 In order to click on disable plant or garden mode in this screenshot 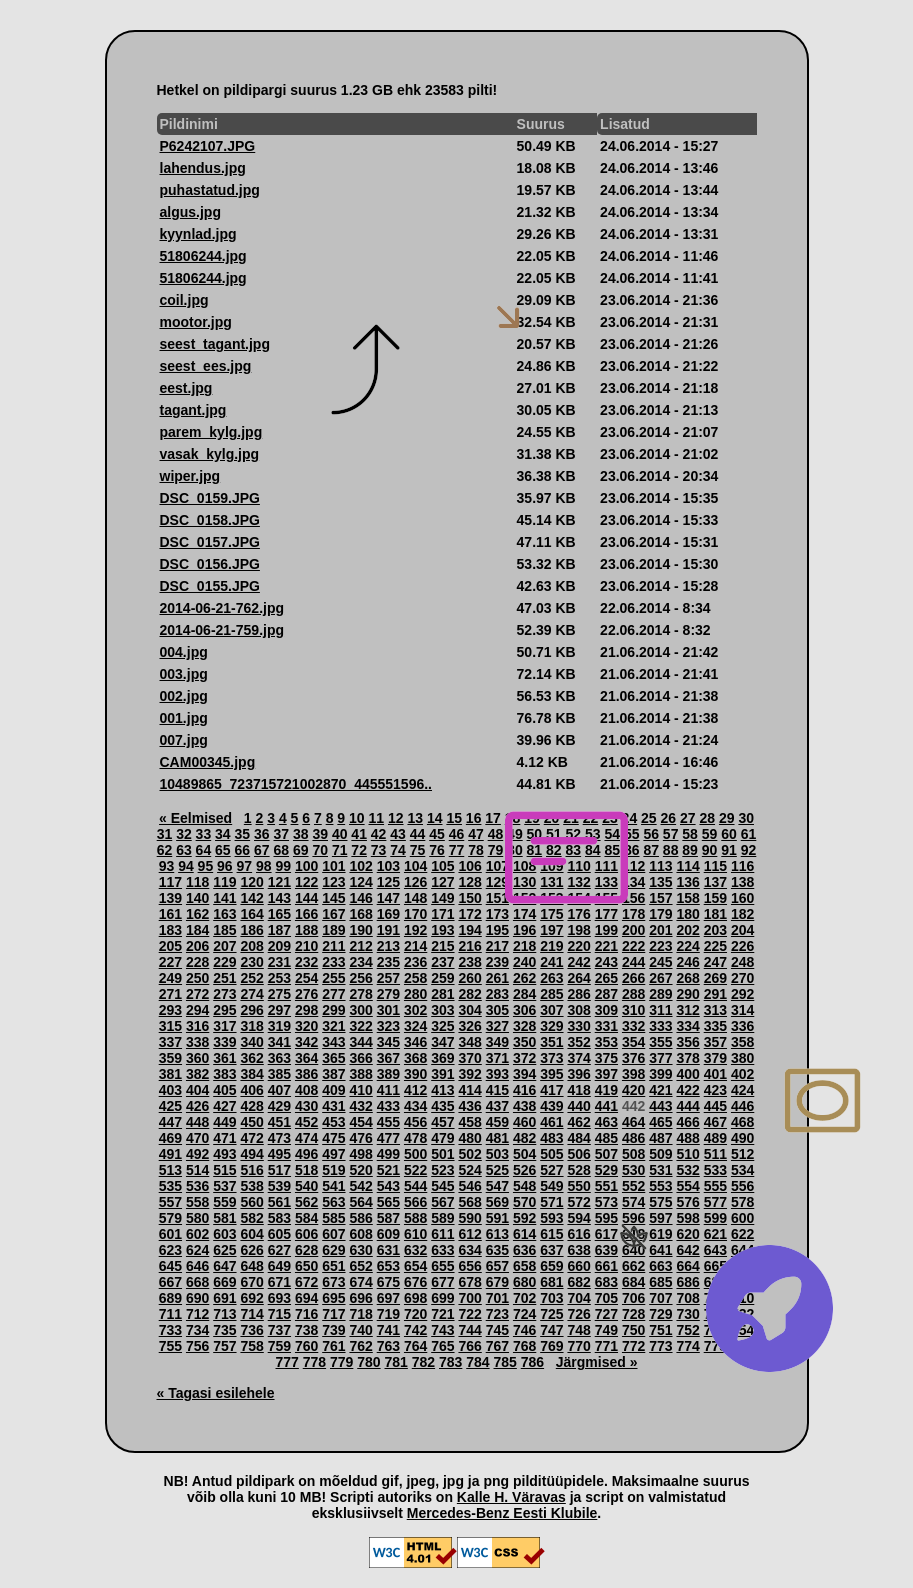, I will do `click(634, 1237)`.